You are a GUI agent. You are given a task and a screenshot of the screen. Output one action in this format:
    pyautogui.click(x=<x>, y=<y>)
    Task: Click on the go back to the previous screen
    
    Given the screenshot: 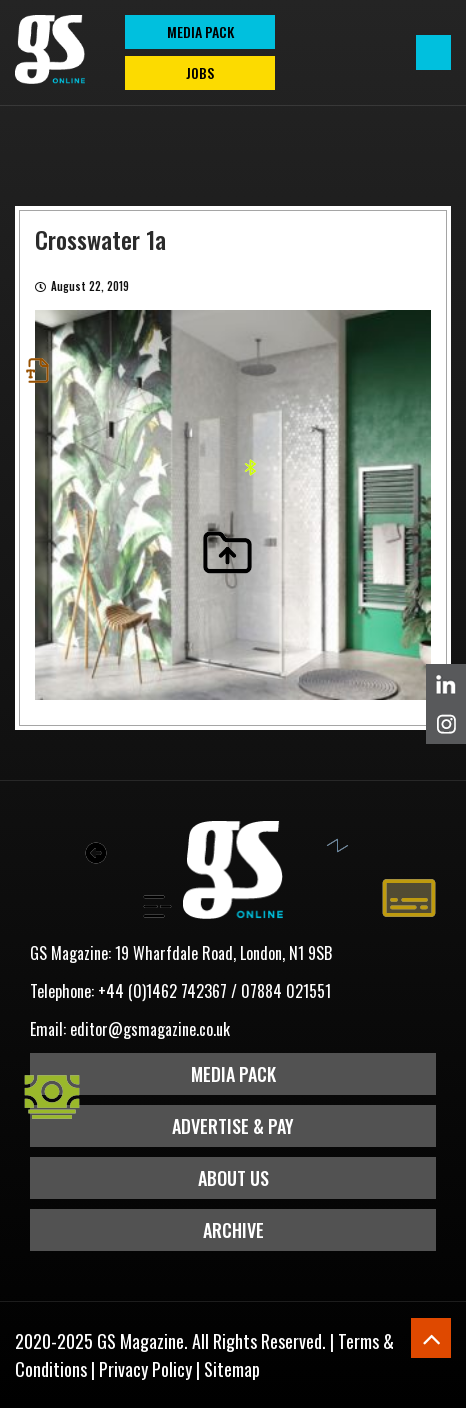 What is the action you would take?
    pyautogui.click(x=96, y=853)
    